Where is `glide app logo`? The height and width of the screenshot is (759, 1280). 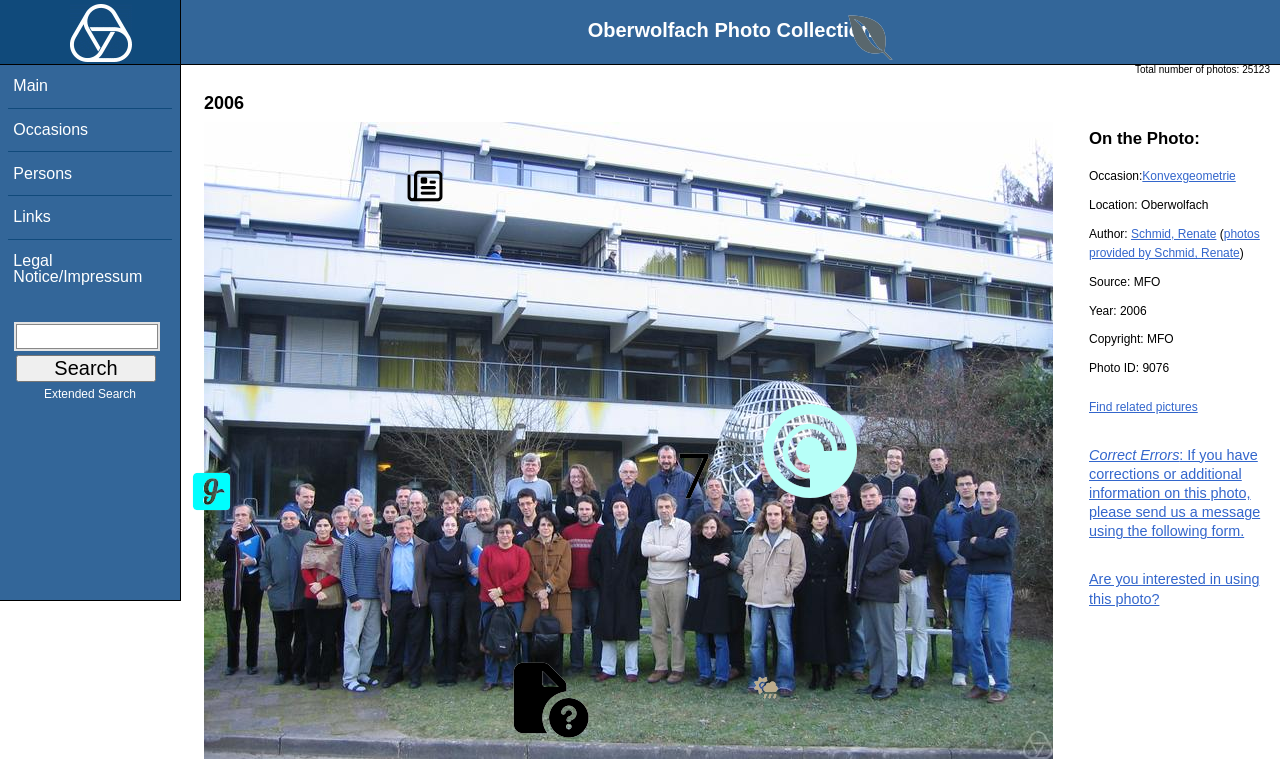
glide app logo is located at coordinates (211, 491).